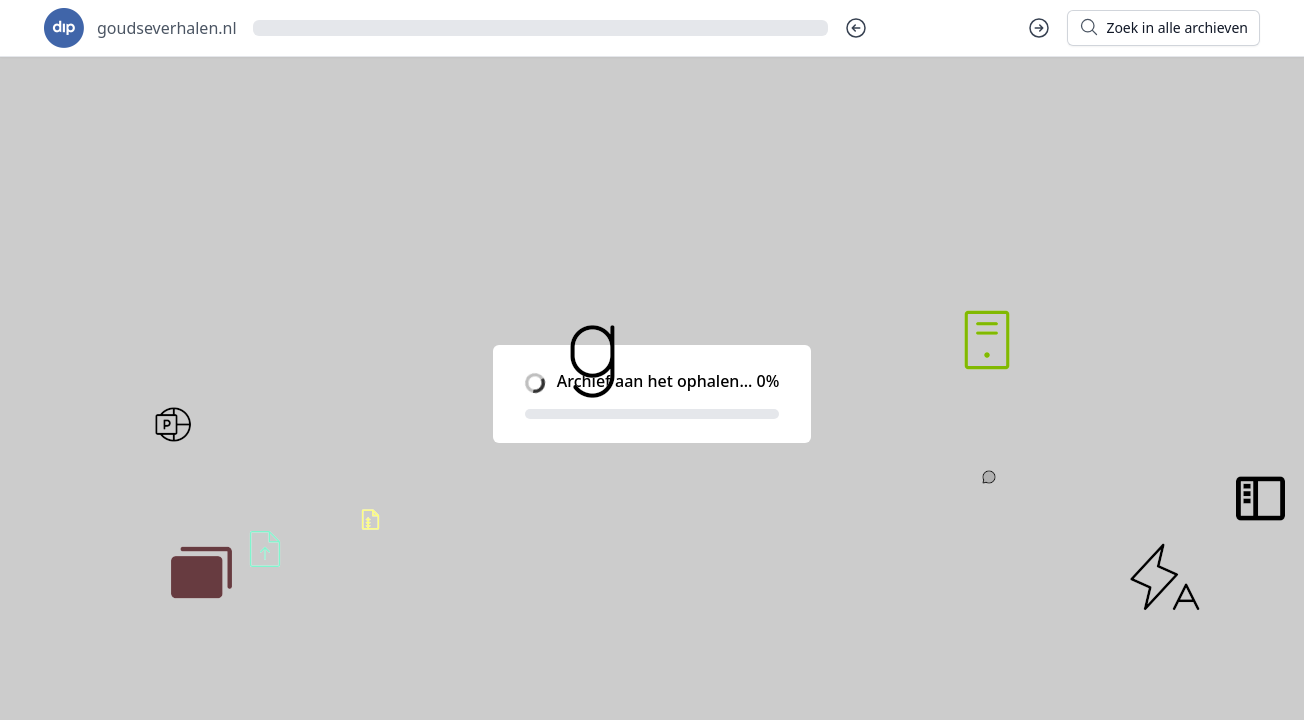 This screenshot has width=1304, height=720. I want to click on access compressed or archived files, so click(370, 519).